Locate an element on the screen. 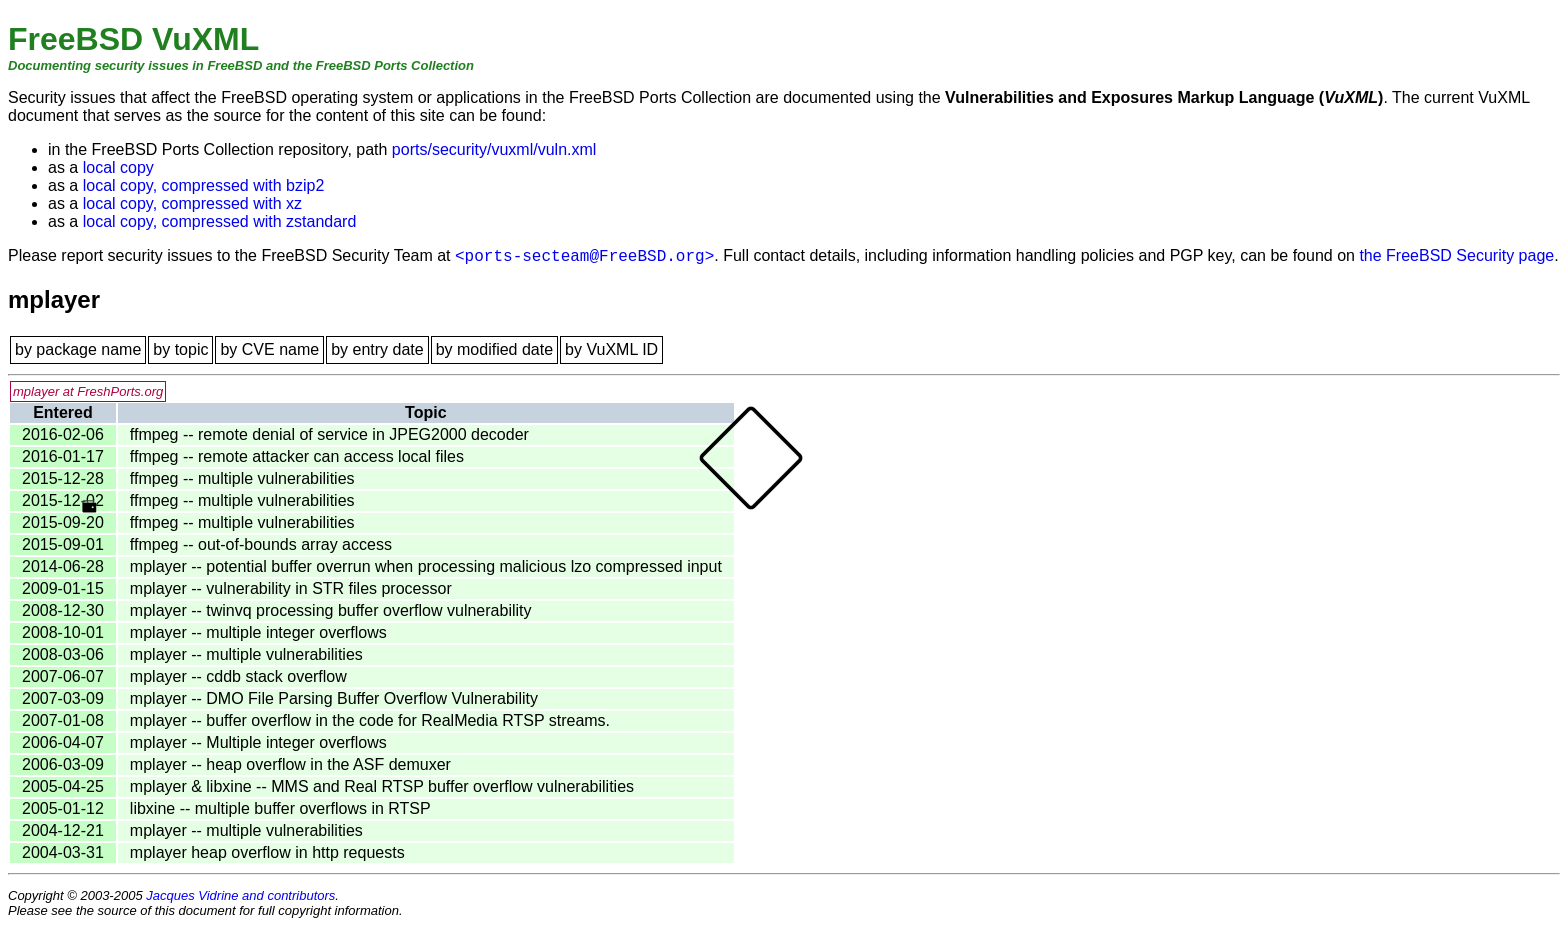  access your wallet or payment methods is located at coordinates (89, 507).